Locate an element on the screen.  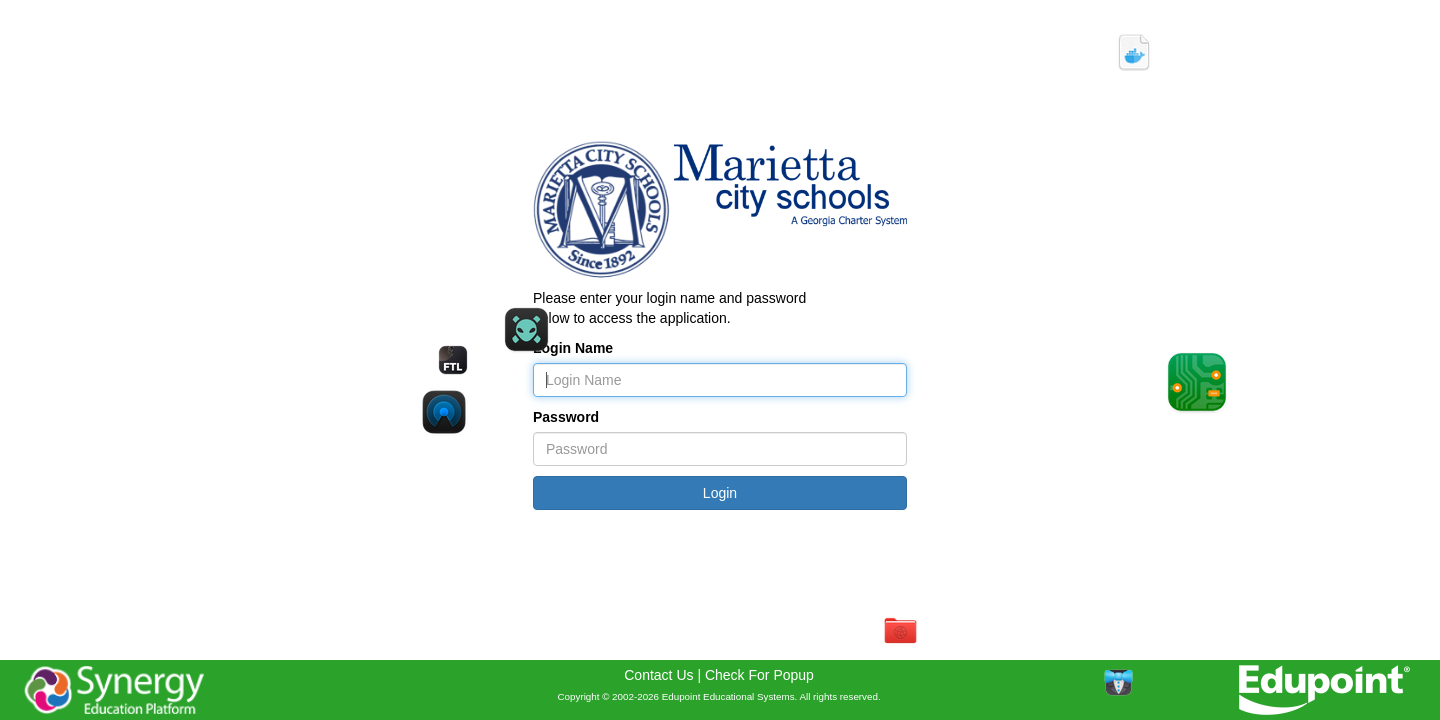
launch FTL: Faster Than Light game is located at coordinates (453, 360).